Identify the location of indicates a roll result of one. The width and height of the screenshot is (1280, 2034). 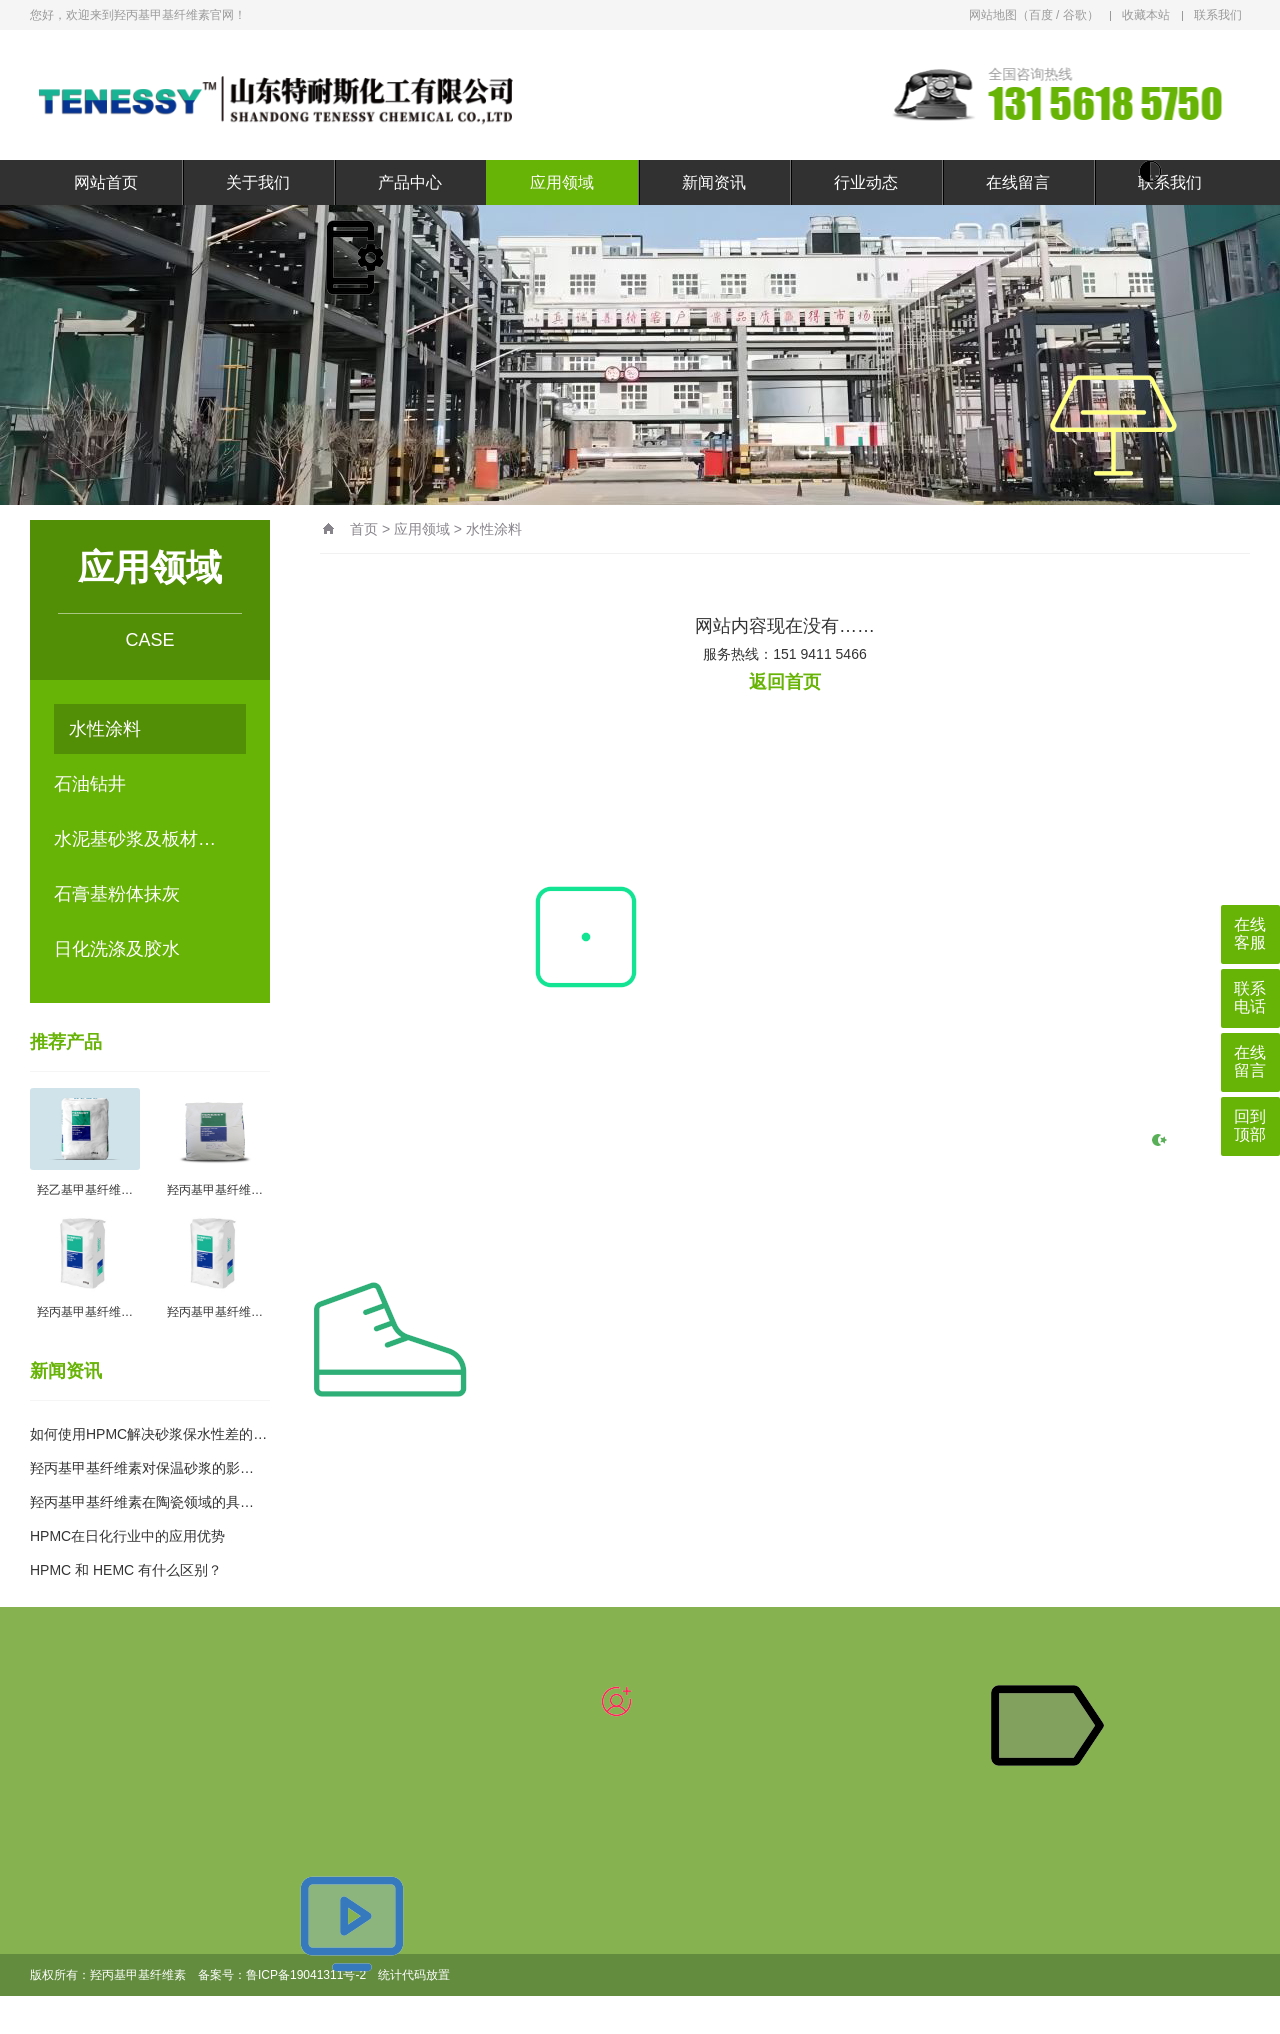
(586, 937).